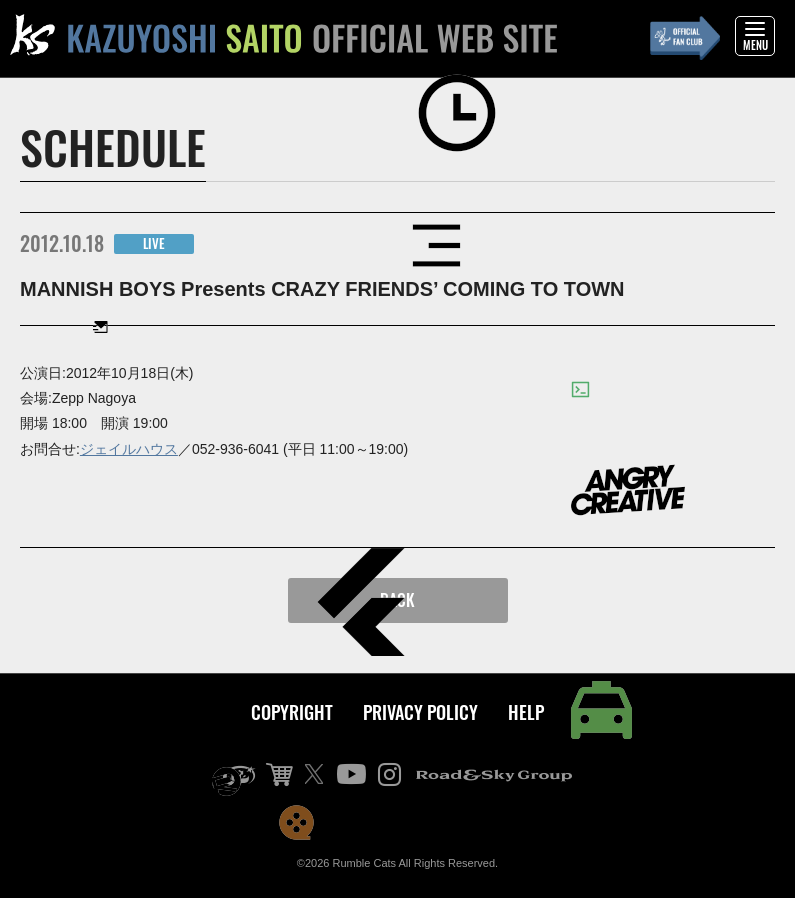 This screenshot has width=795, height=898. Describe the element at coordinates (101, 327) in the screenshot. I see `send an email or message` at that location.